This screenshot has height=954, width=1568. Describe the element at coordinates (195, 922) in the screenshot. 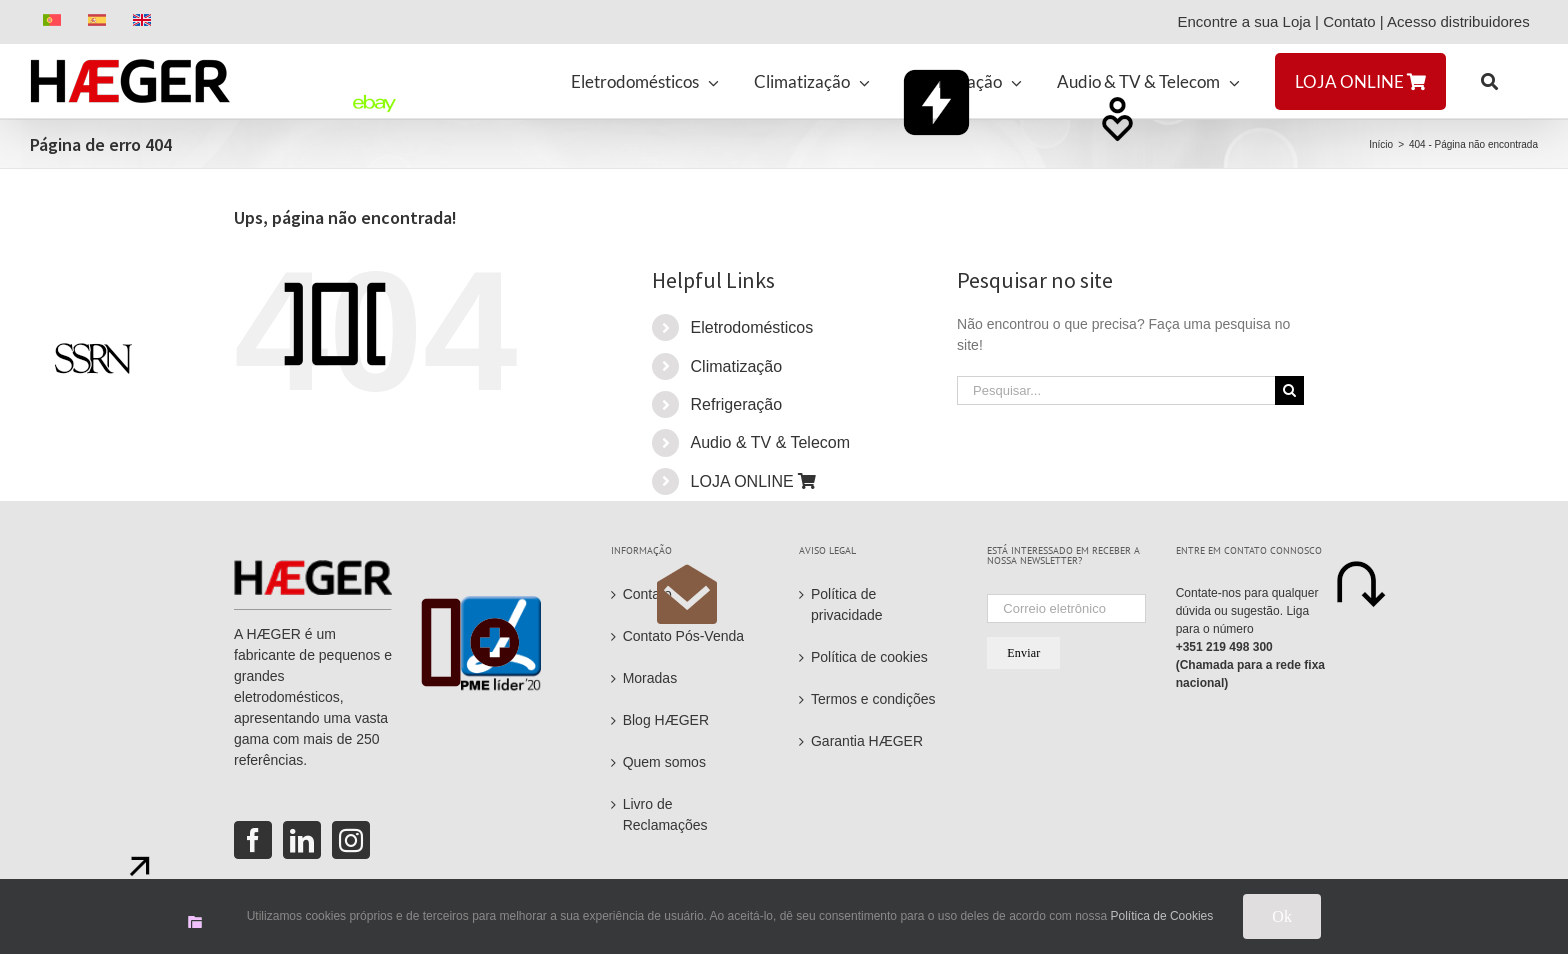

I see `open folder to view files` at that location.